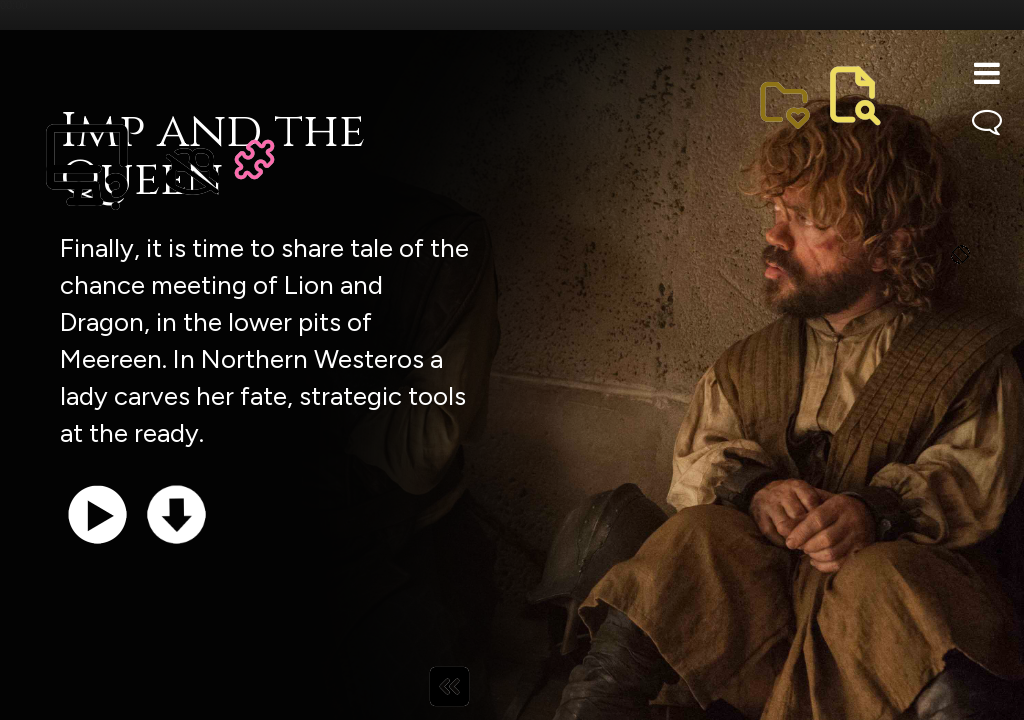 This screenshot has height=720, width=1024. I want to click on GitHub Copilot is unavailable or experiencing an error, so click(192, 171).